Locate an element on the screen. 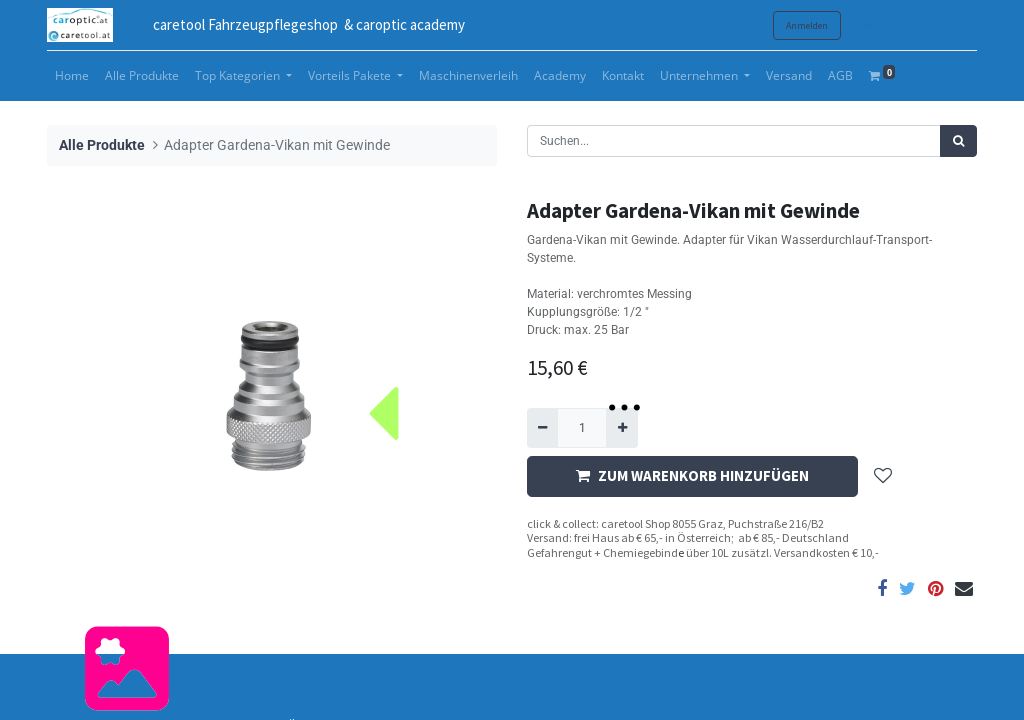  access a media channel for sharing images and videos is located at coordinates (127, 668).